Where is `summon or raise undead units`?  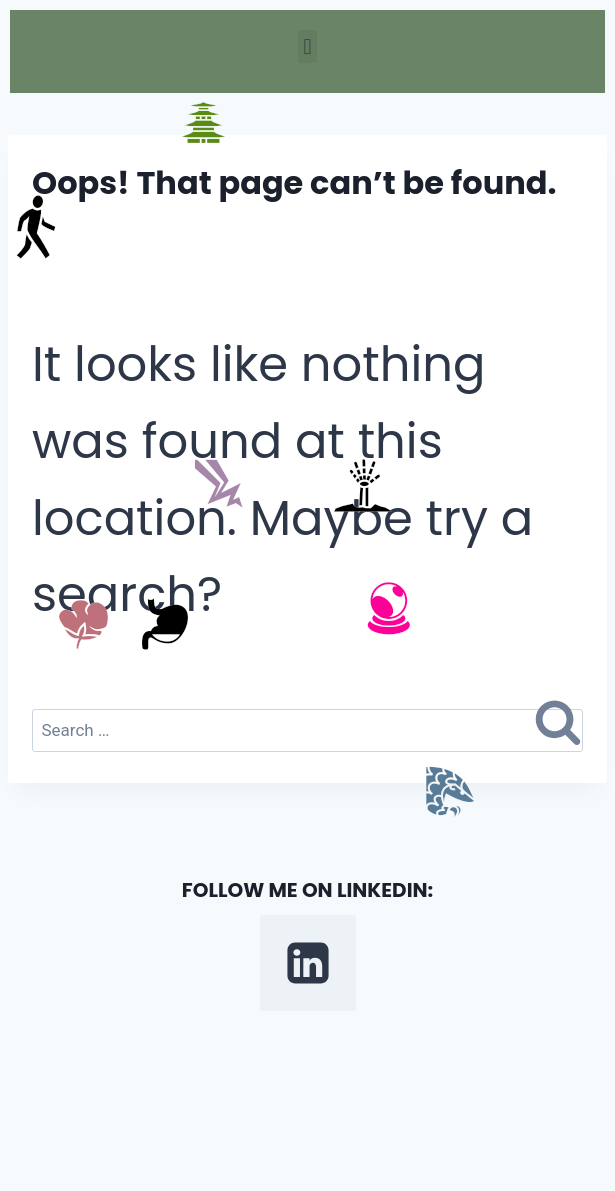
summon or raise undead units is located at coordinates (363, 482).